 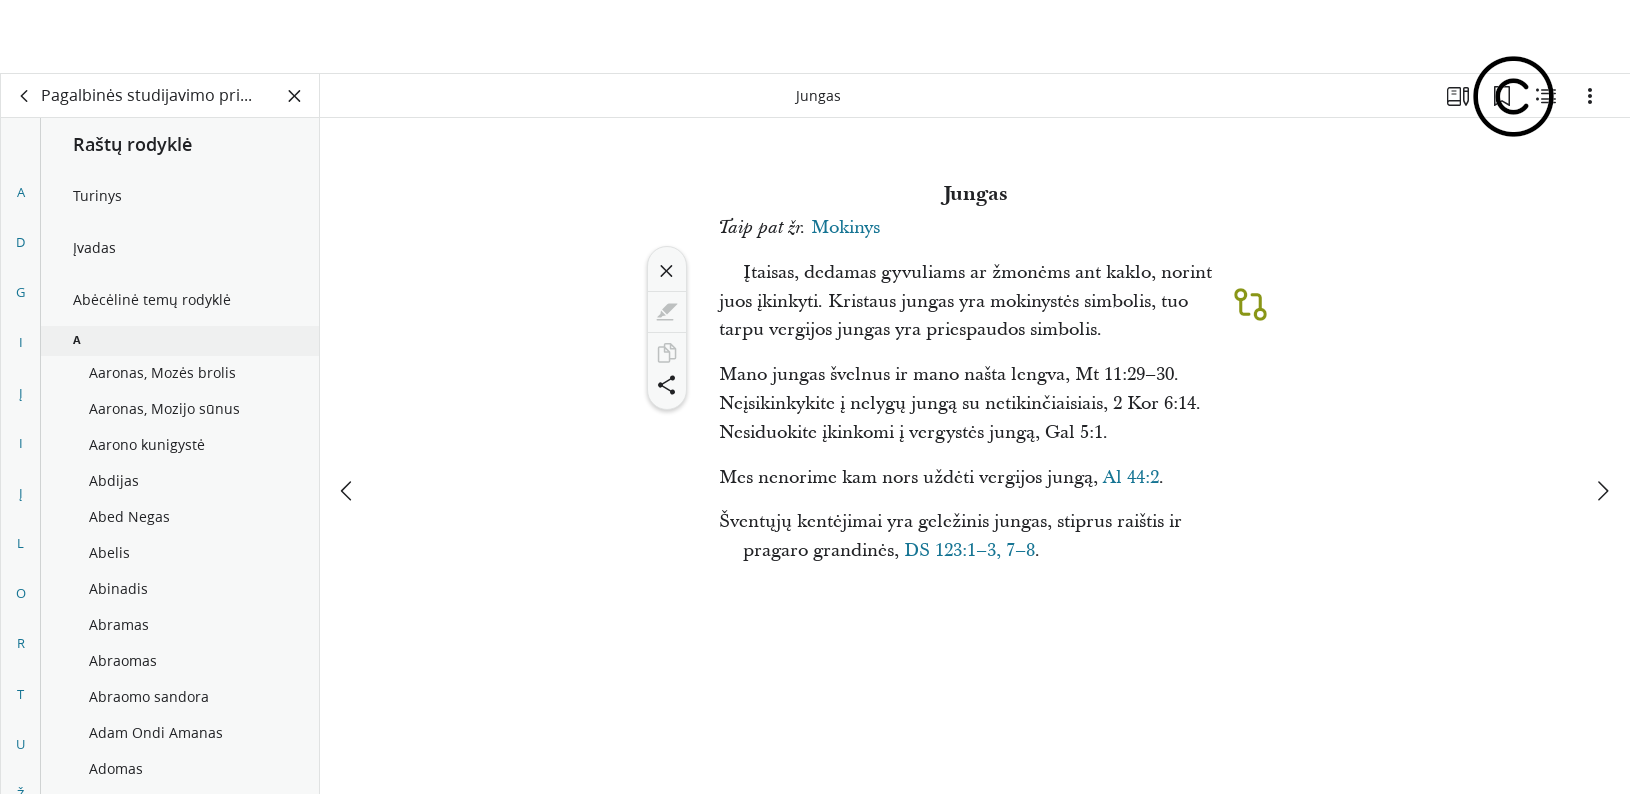 I want to click on compare branches or commits in a repository, so click(x=1250, y=304).